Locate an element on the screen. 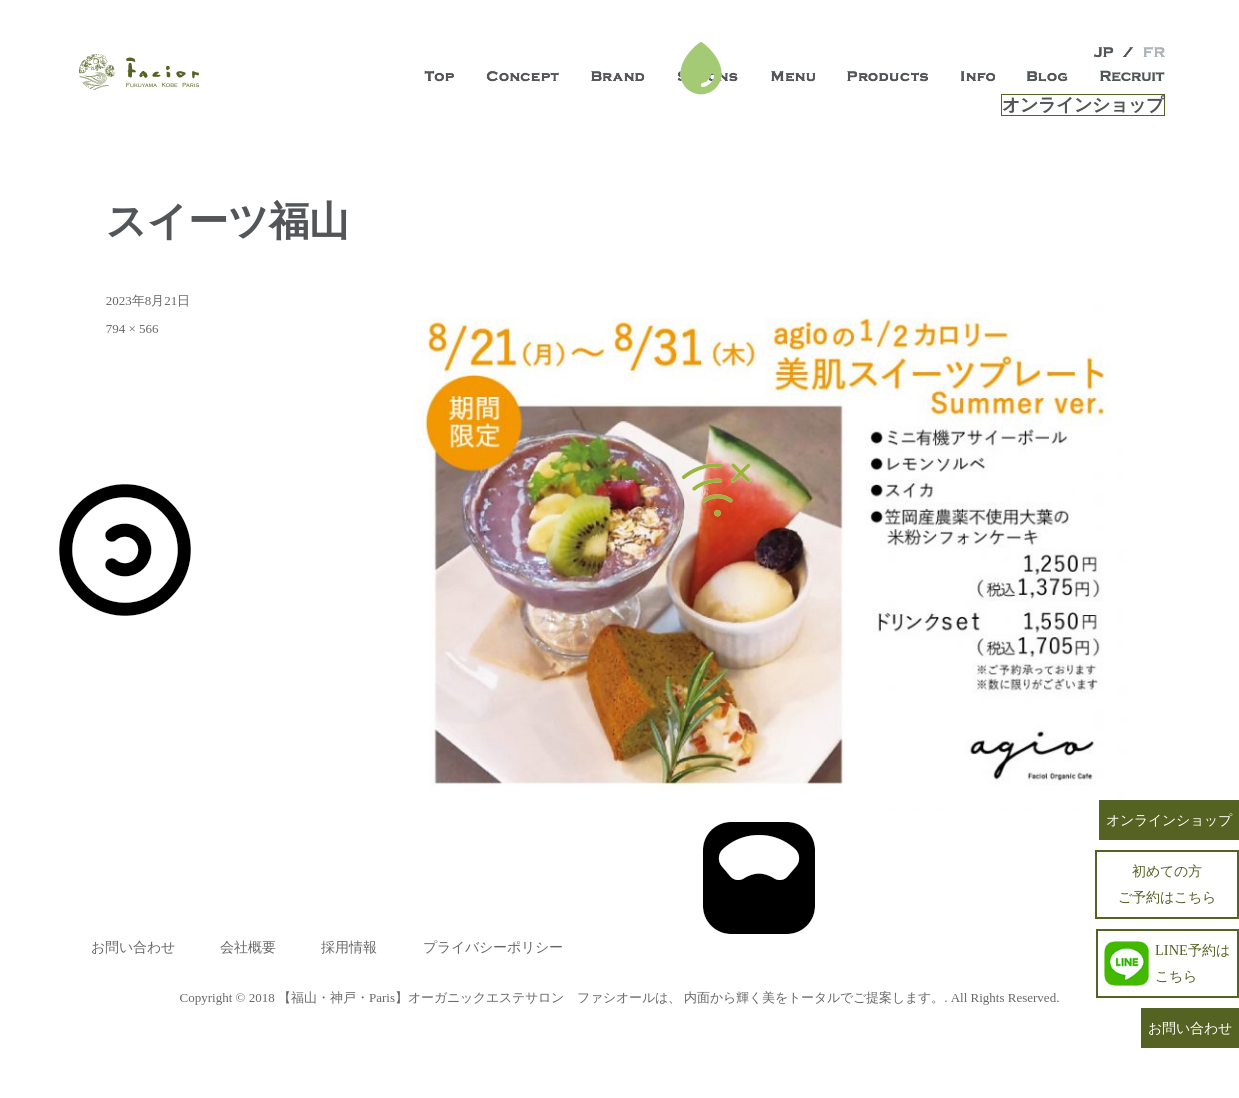 Image resolution: width=1239 pixels, height=1098 pixels. adjust water or hydration settings is located at coordinates (701, 70).